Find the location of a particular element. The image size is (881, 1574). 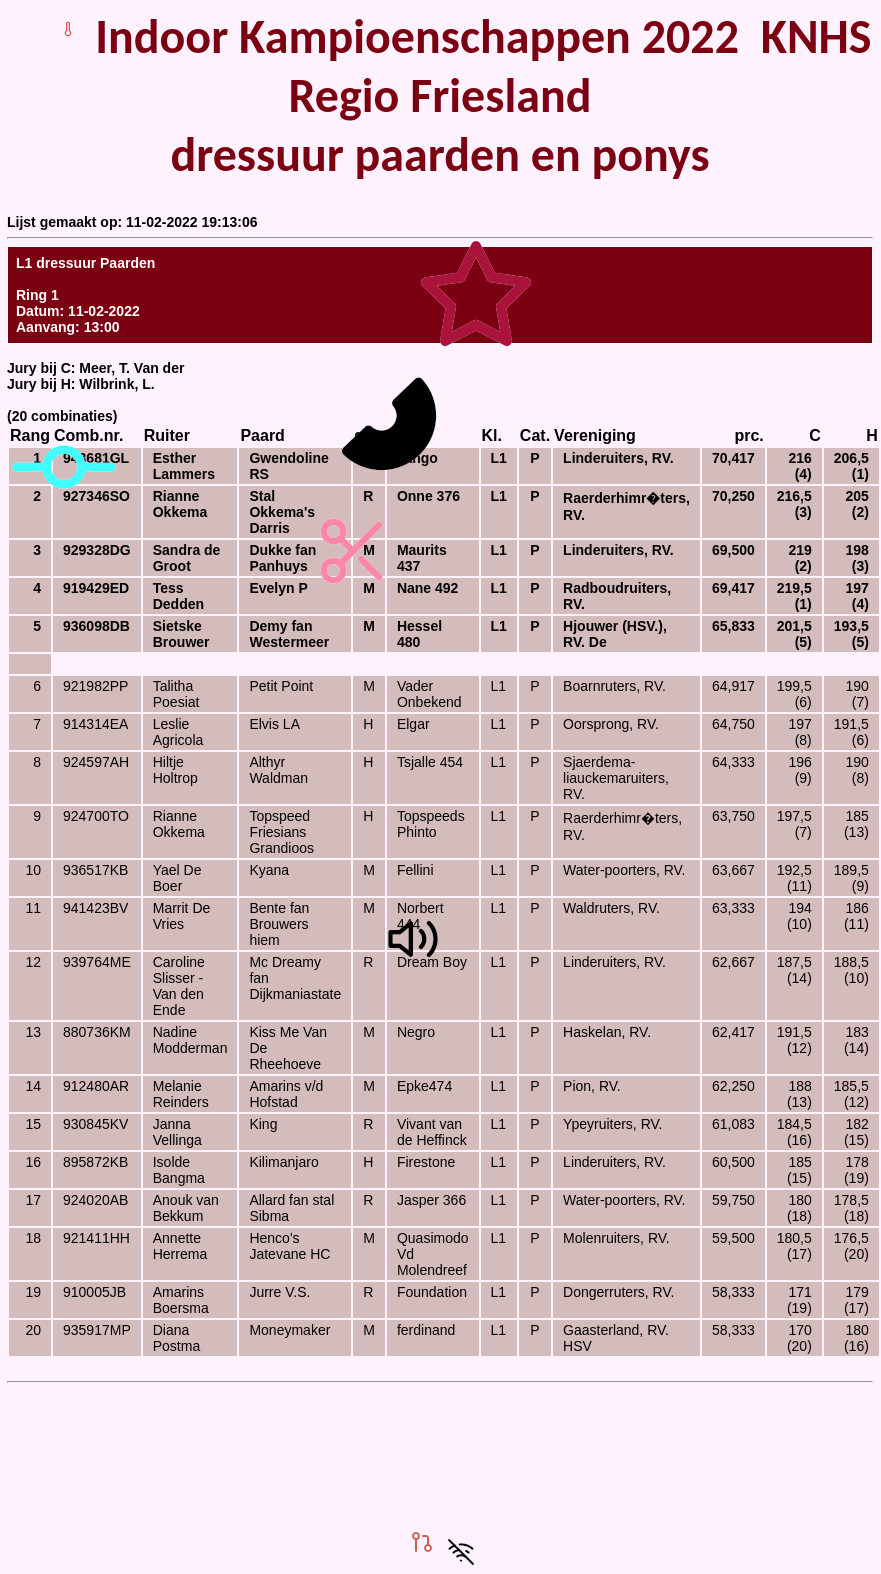

create a new pull request is located at coordinates (422, 1542).